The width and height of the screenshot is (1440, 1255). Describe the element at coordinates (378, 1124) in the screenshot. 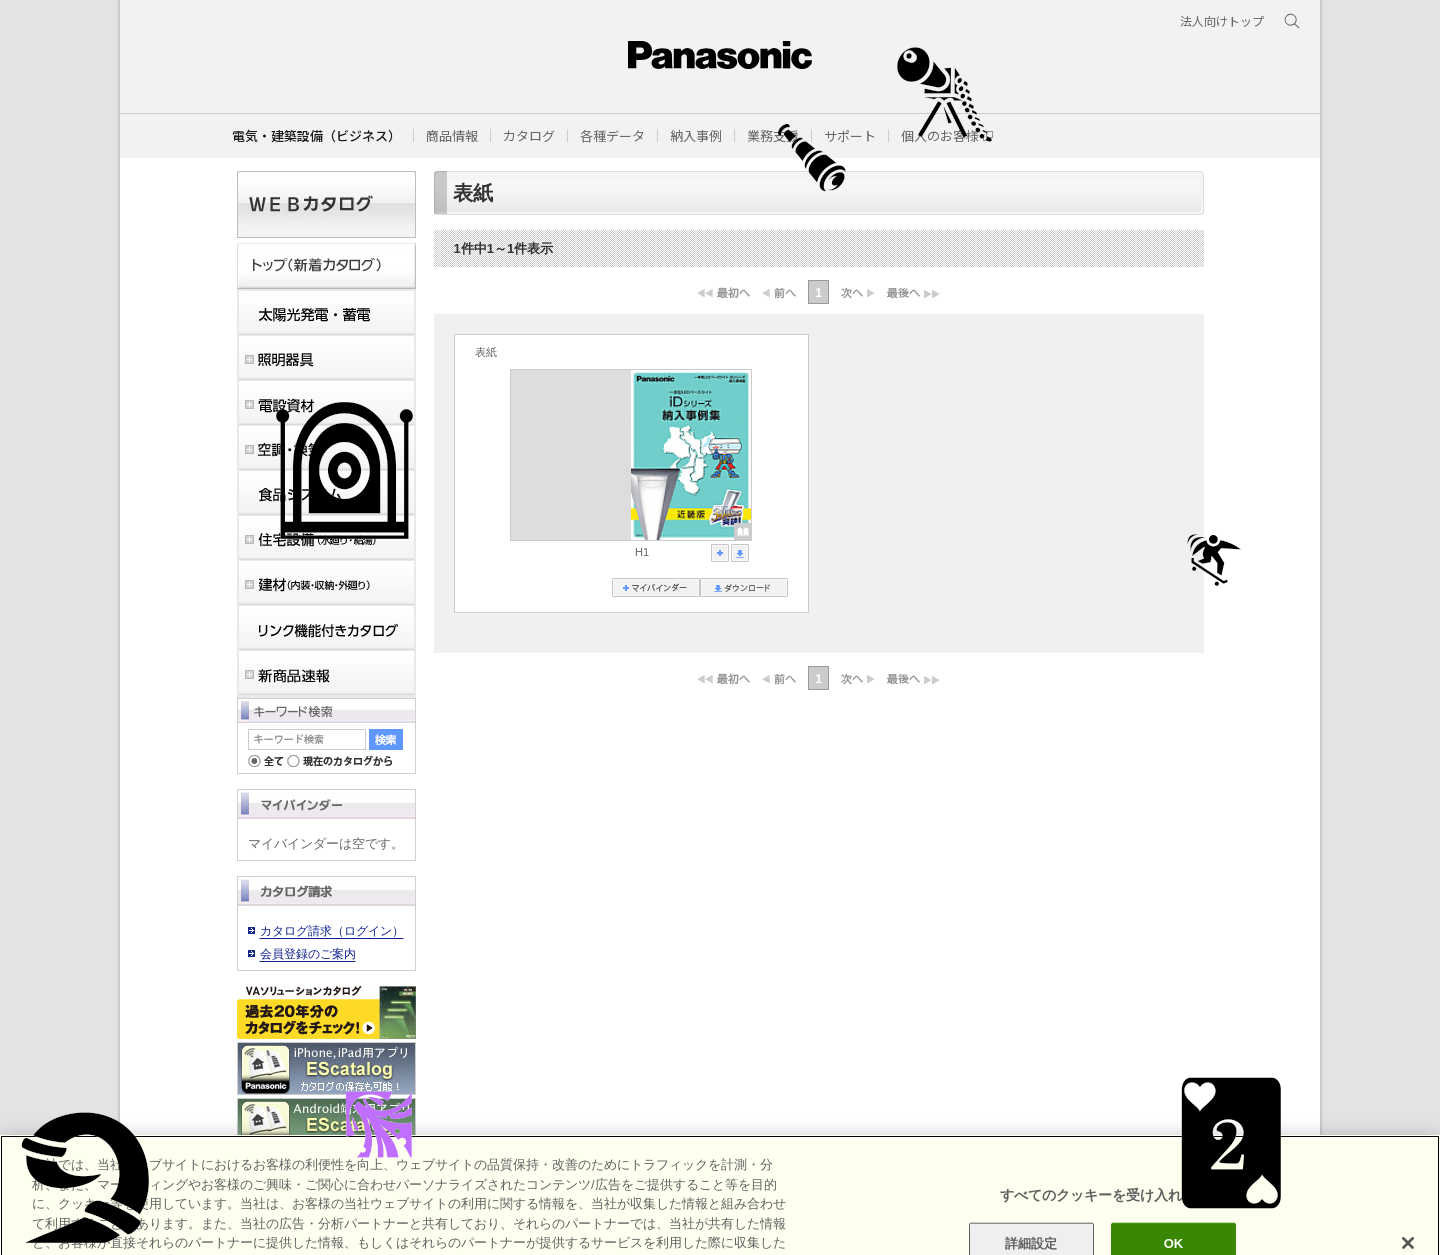

I see `activate breath attack or special ability` at that location.